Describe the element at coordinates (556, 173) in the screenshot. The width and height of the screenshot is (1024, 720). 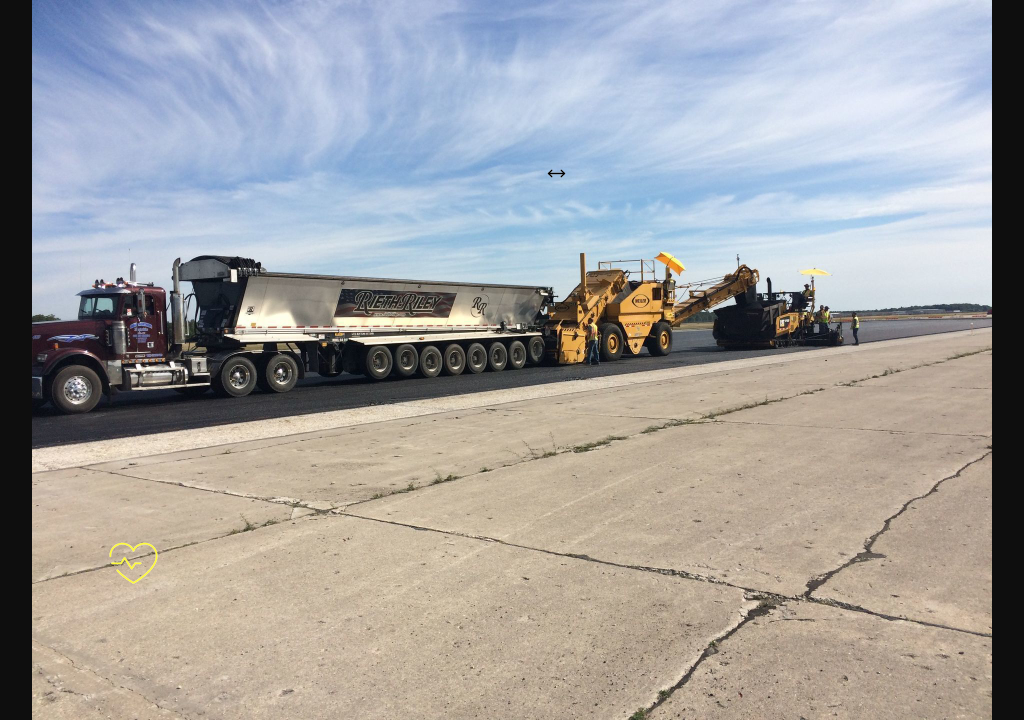
I see `resize element horizontally` at that location.